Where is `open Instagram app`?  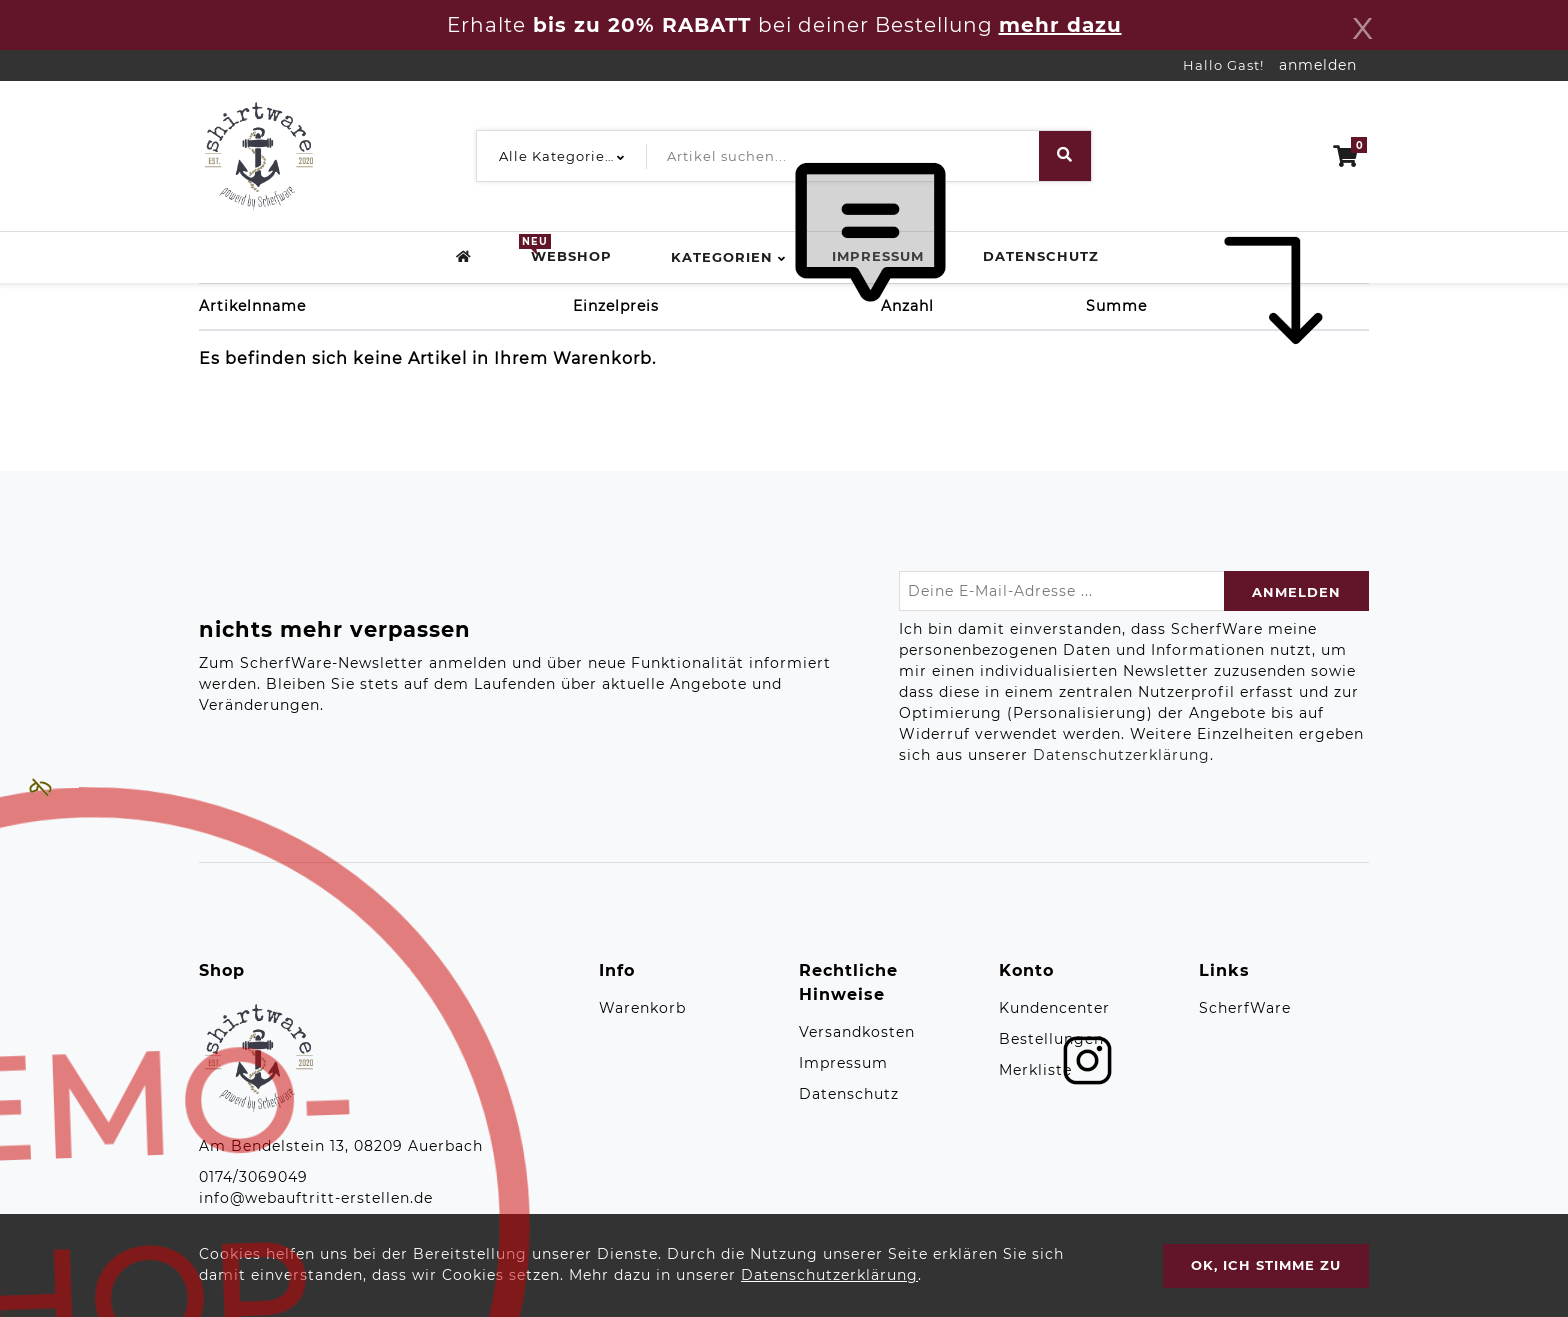
open Instagram app is located at coordinates (1087, 1060).